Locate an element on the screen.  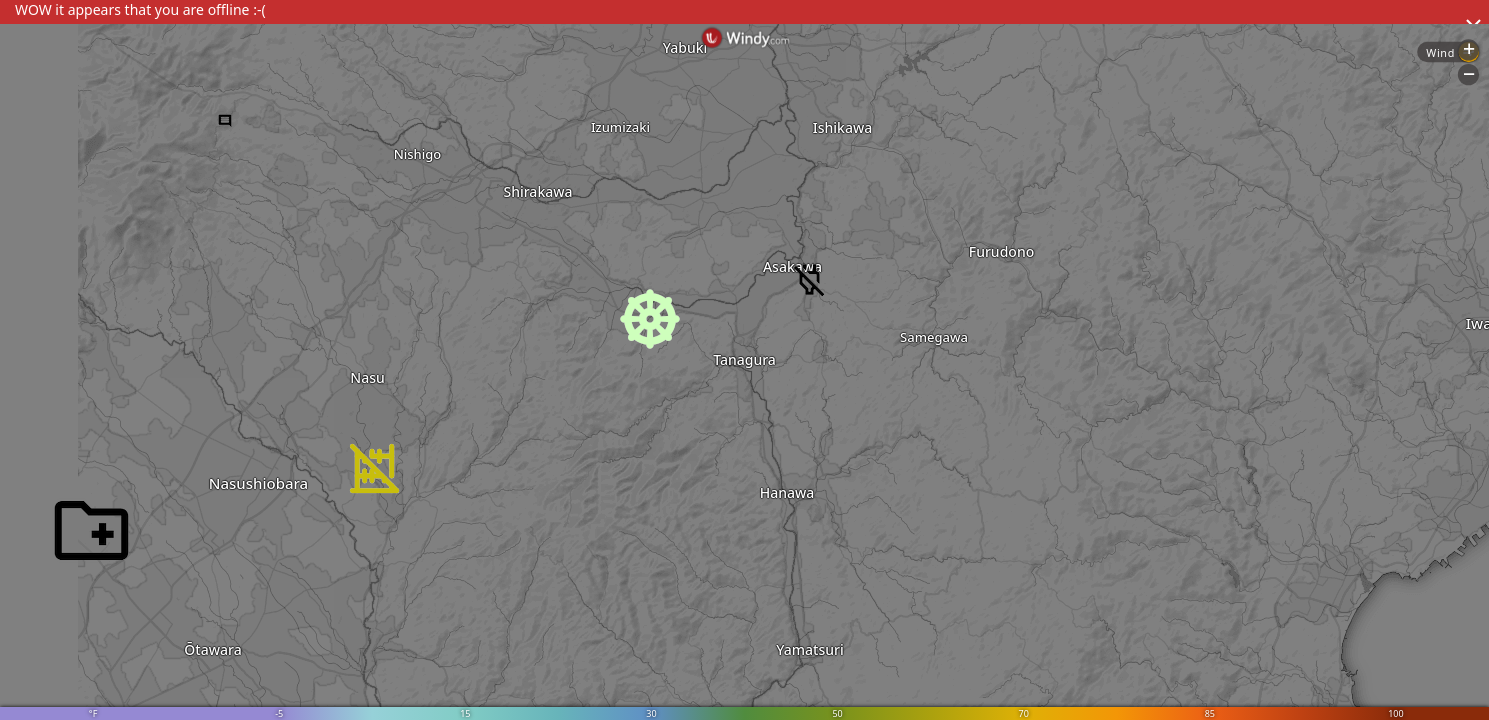
navigate to buddhism or dharma-related content is located at coordinates (650, 319).